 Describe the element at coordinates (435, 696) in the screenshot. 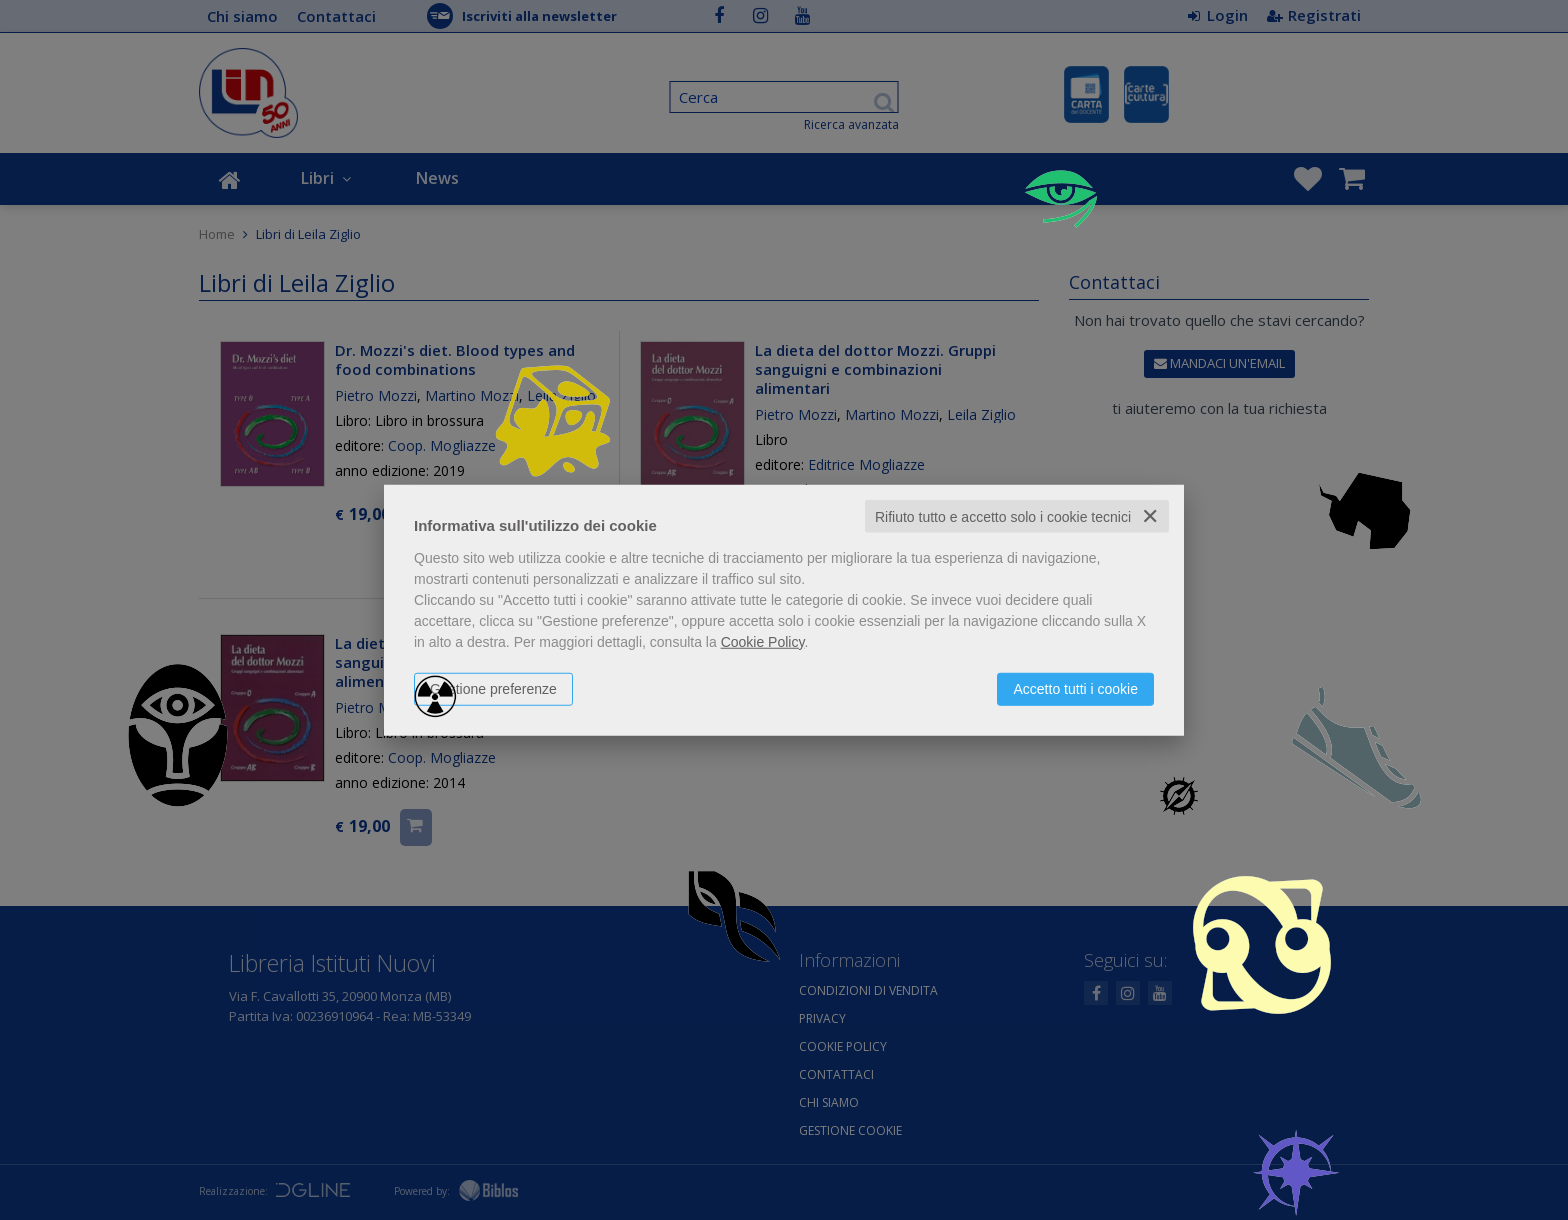

I see `indicates radioactive or hazardous material warning` at that location.